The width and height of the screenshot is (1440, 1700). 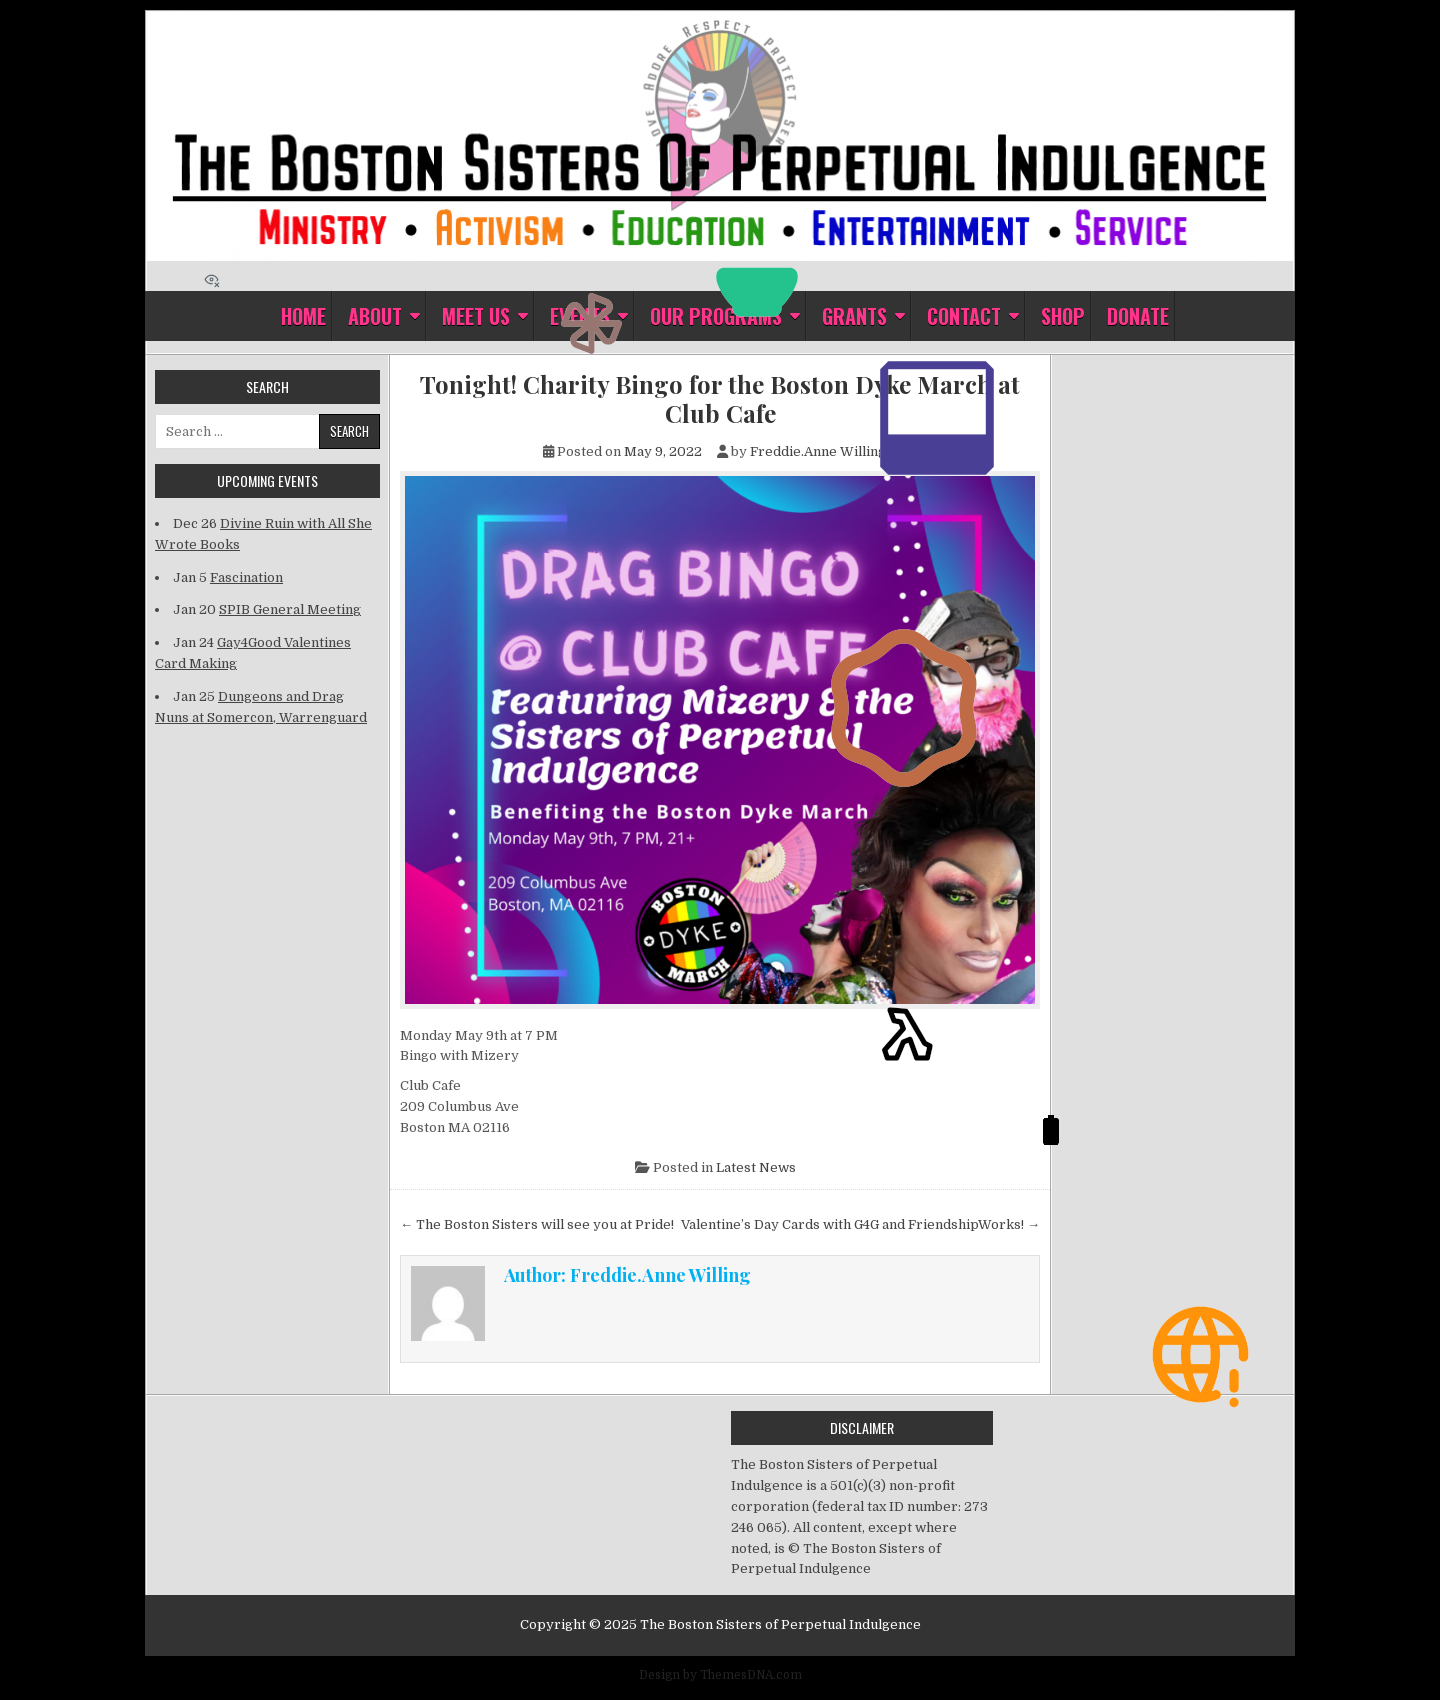 I want to click on adjust car air conditioning or fan settings, so click(x=591, y=323).